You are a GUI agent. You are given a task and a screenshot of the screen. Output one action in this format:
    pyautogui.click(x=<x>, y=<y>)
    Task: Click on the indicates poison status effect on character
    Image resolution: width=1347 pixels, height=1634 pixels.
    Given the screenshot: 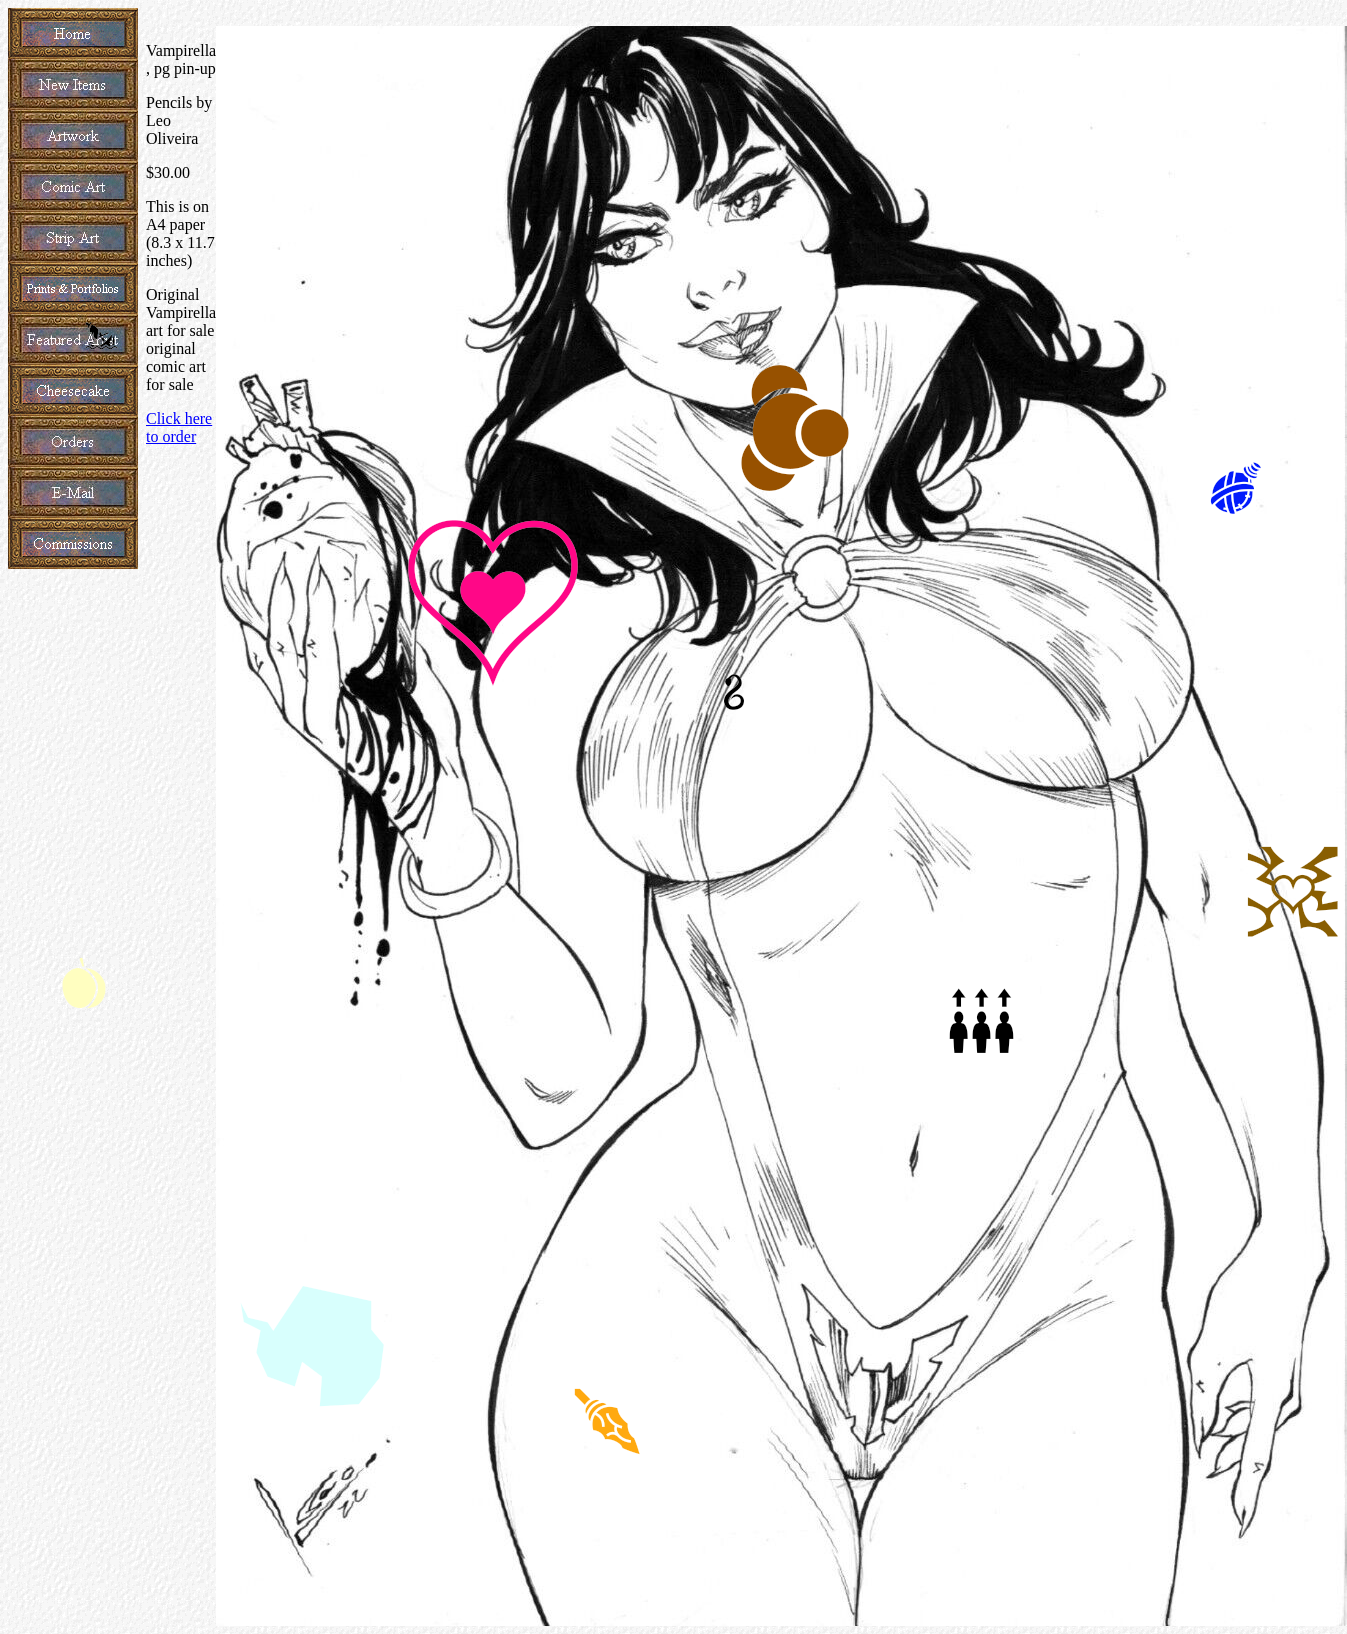 What is the action you would take?
    pyautogui.click(x=734, y=692)
    